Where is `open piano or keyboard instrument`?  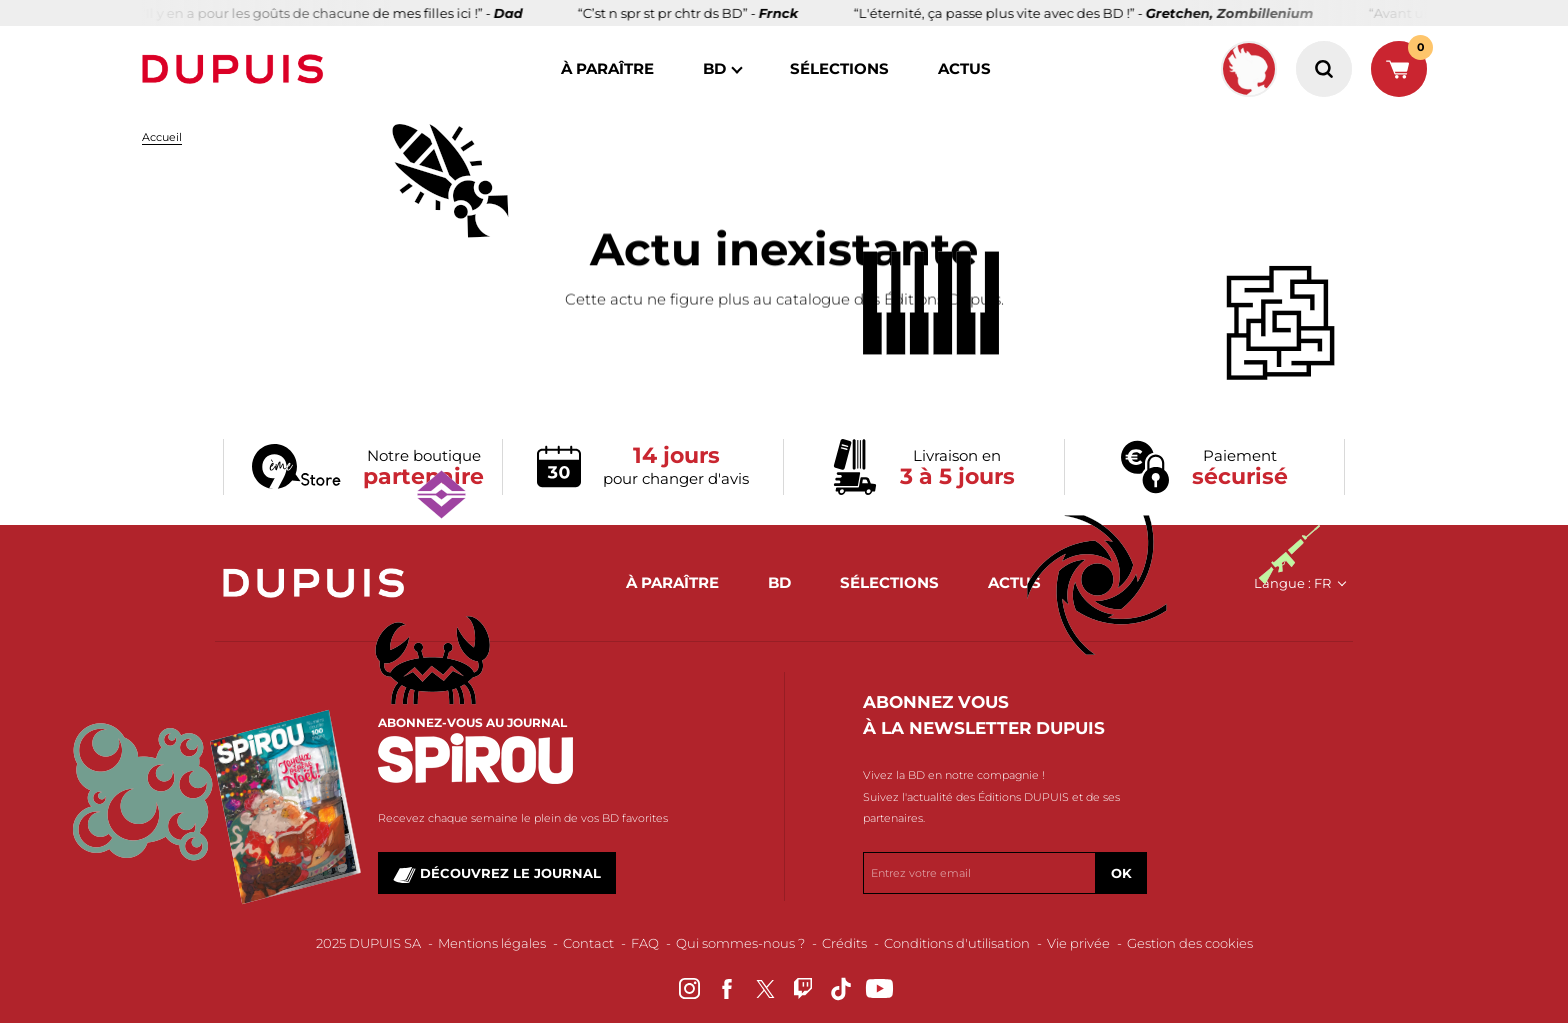
open piano or keyboard instrument is located at coordinates (931, 303).